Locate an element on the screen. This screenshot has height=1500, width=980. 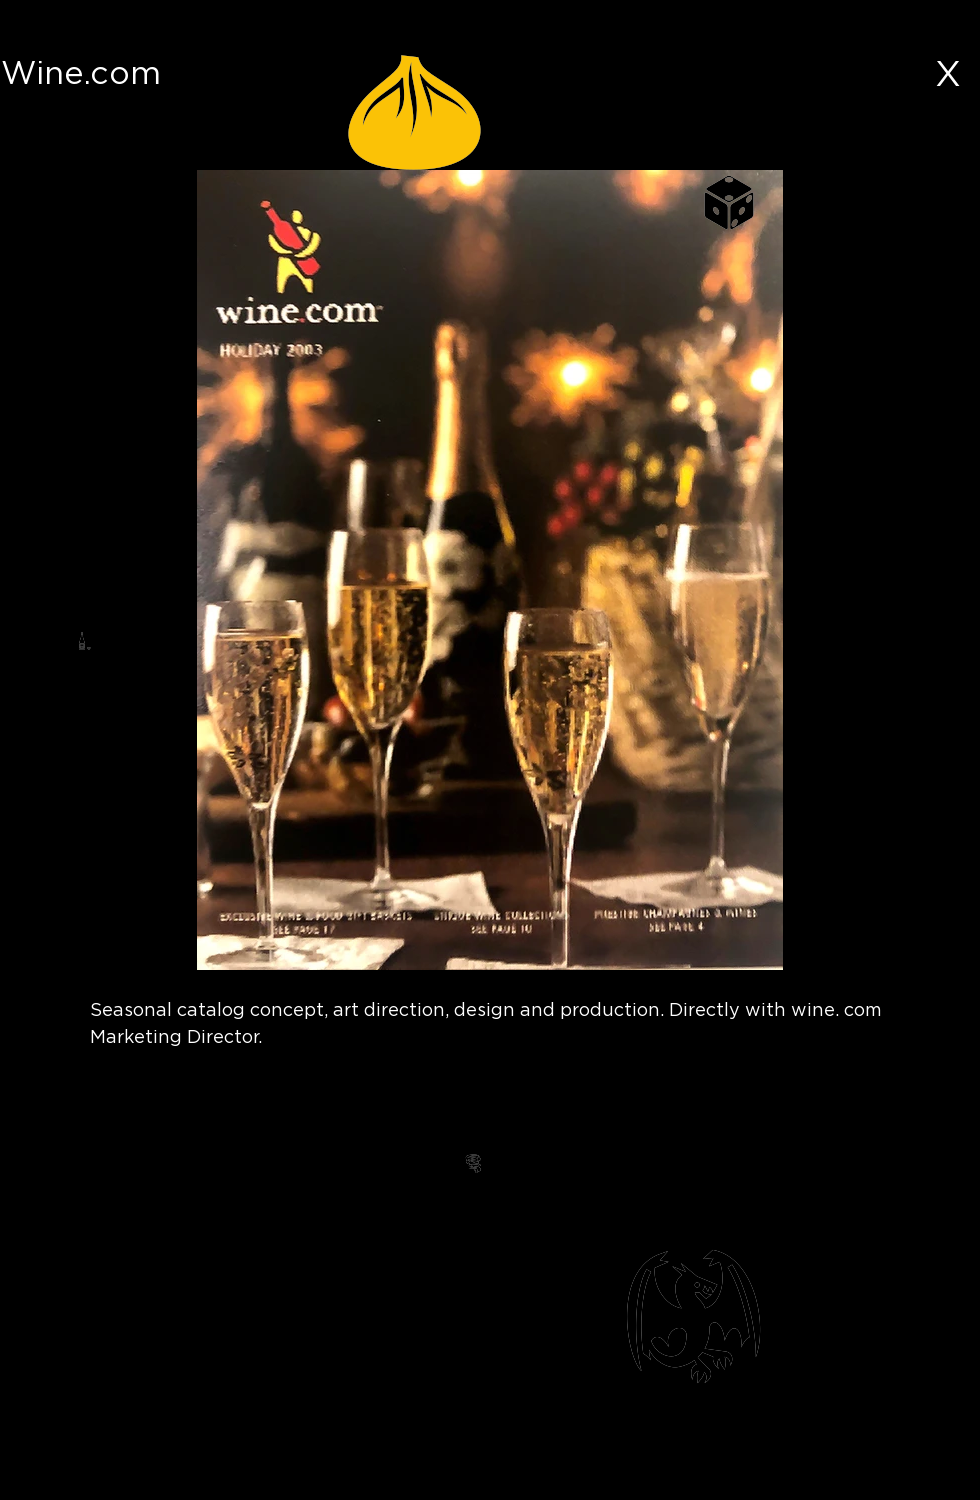
select wyvern character or creature type is located at coordinates (693, 1316).